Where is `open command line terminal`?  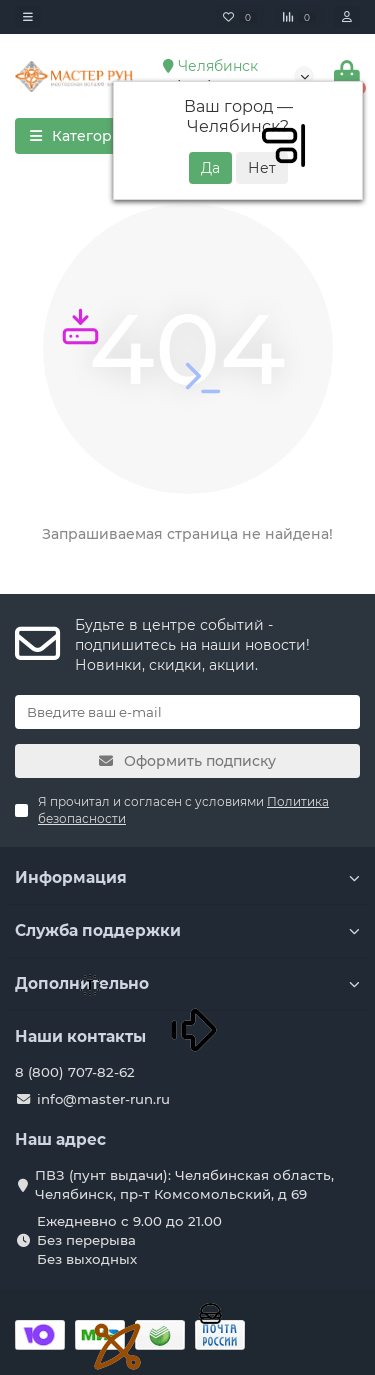 open command line terminal is located at coordinates (203, 378).